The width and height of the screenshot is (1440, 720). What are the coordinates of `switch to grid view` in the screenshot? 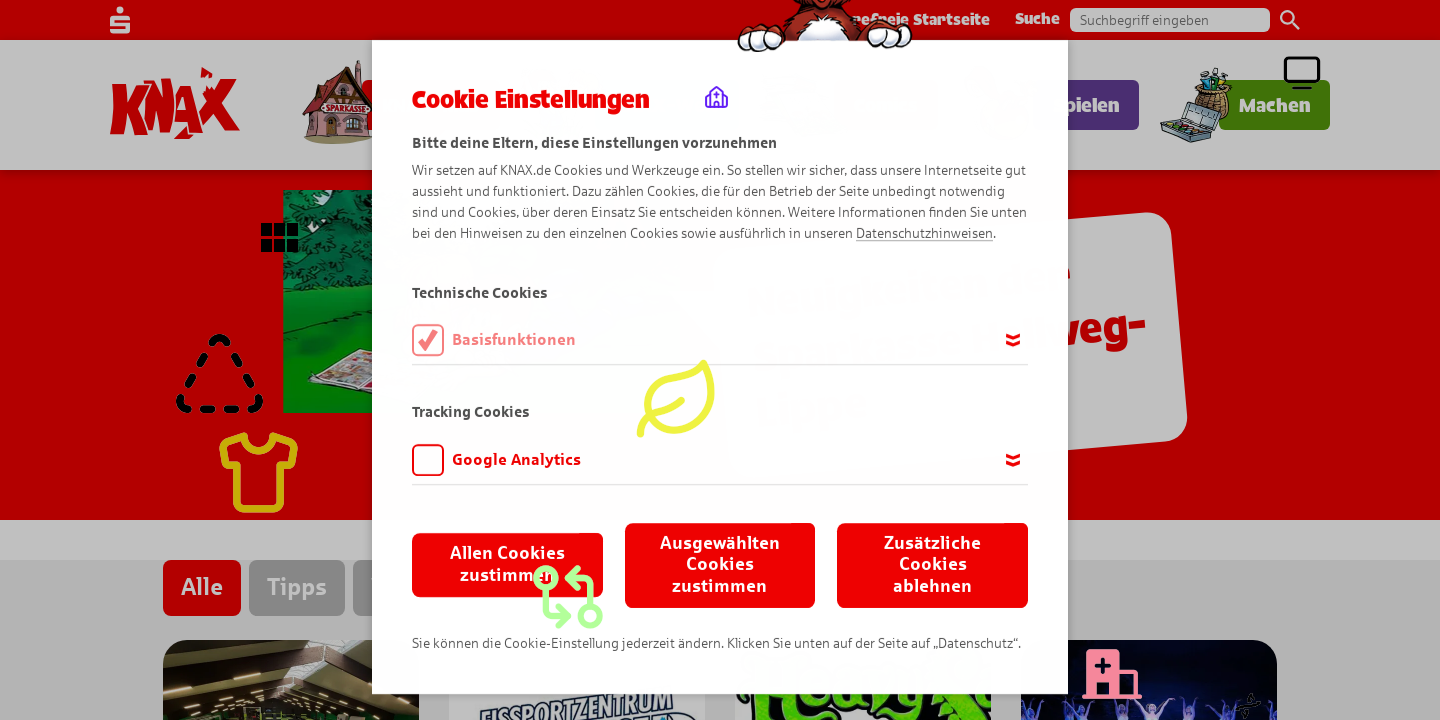 It's located at (278, 238).